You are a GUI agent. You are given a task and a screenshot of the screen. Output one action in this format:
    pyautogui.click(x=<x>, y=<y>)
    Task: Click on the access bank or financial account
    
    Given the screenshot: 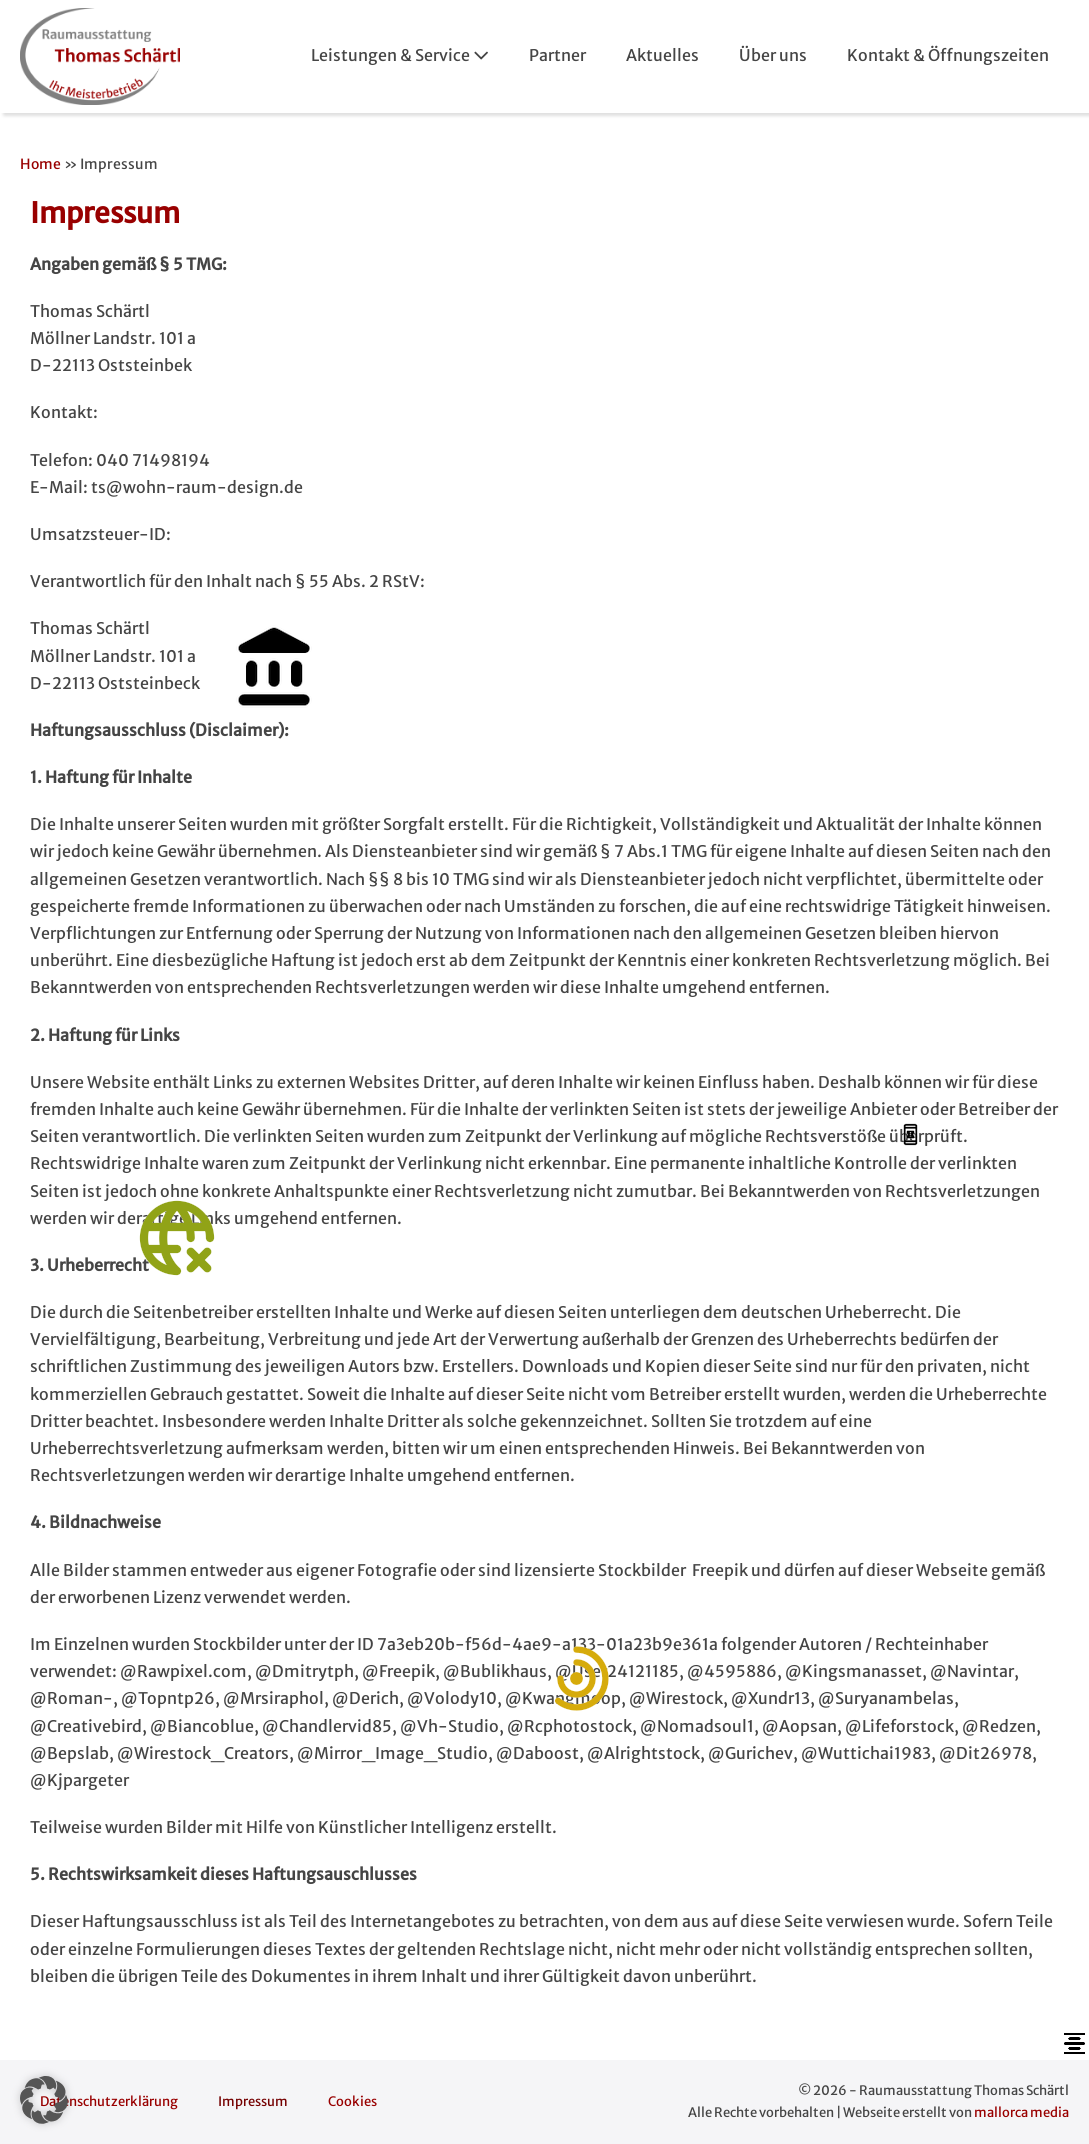 What is the action you would take?
    pyautogui.click(x=276, y=668)
    